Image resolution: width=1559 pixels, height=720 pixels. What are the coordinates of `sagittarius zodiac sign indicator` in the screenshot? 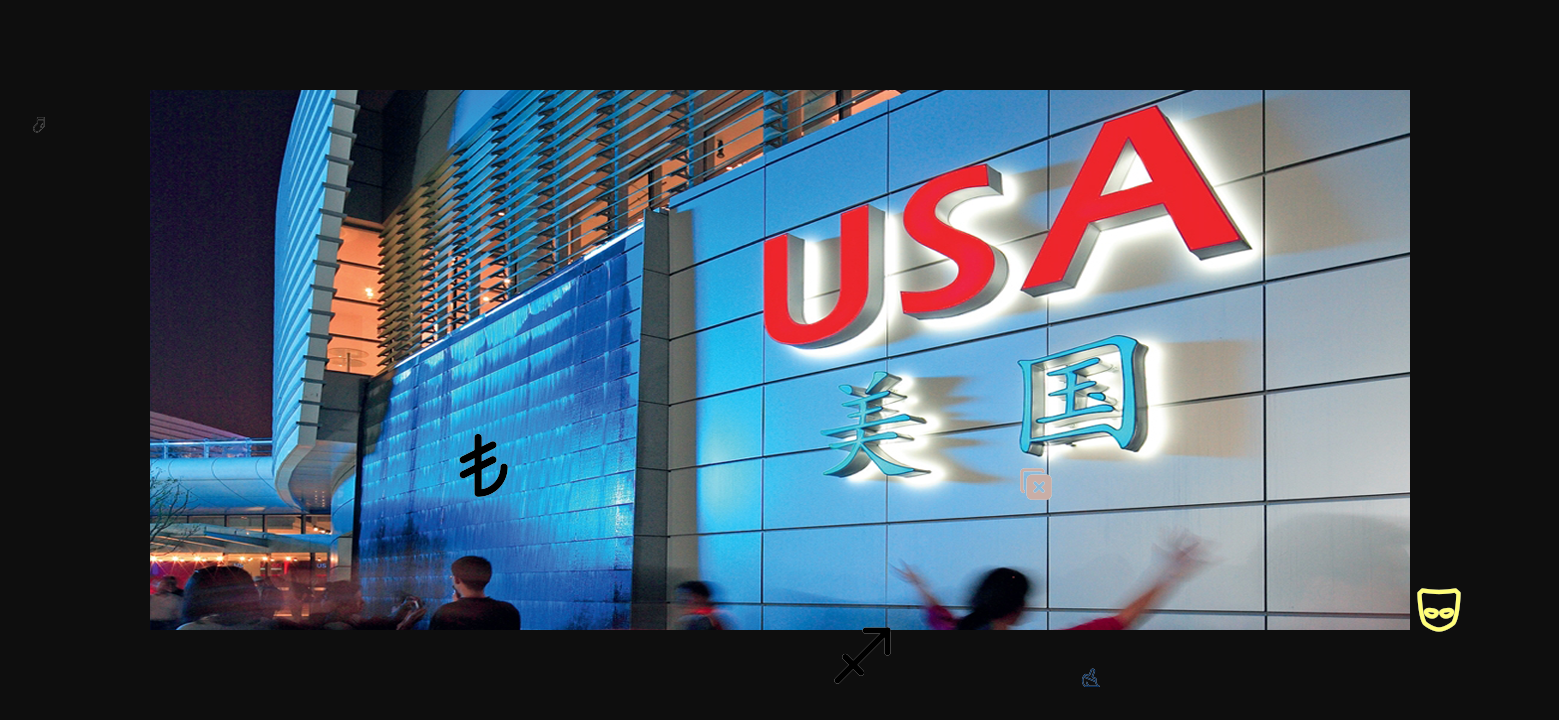 It's located at (862, 655).